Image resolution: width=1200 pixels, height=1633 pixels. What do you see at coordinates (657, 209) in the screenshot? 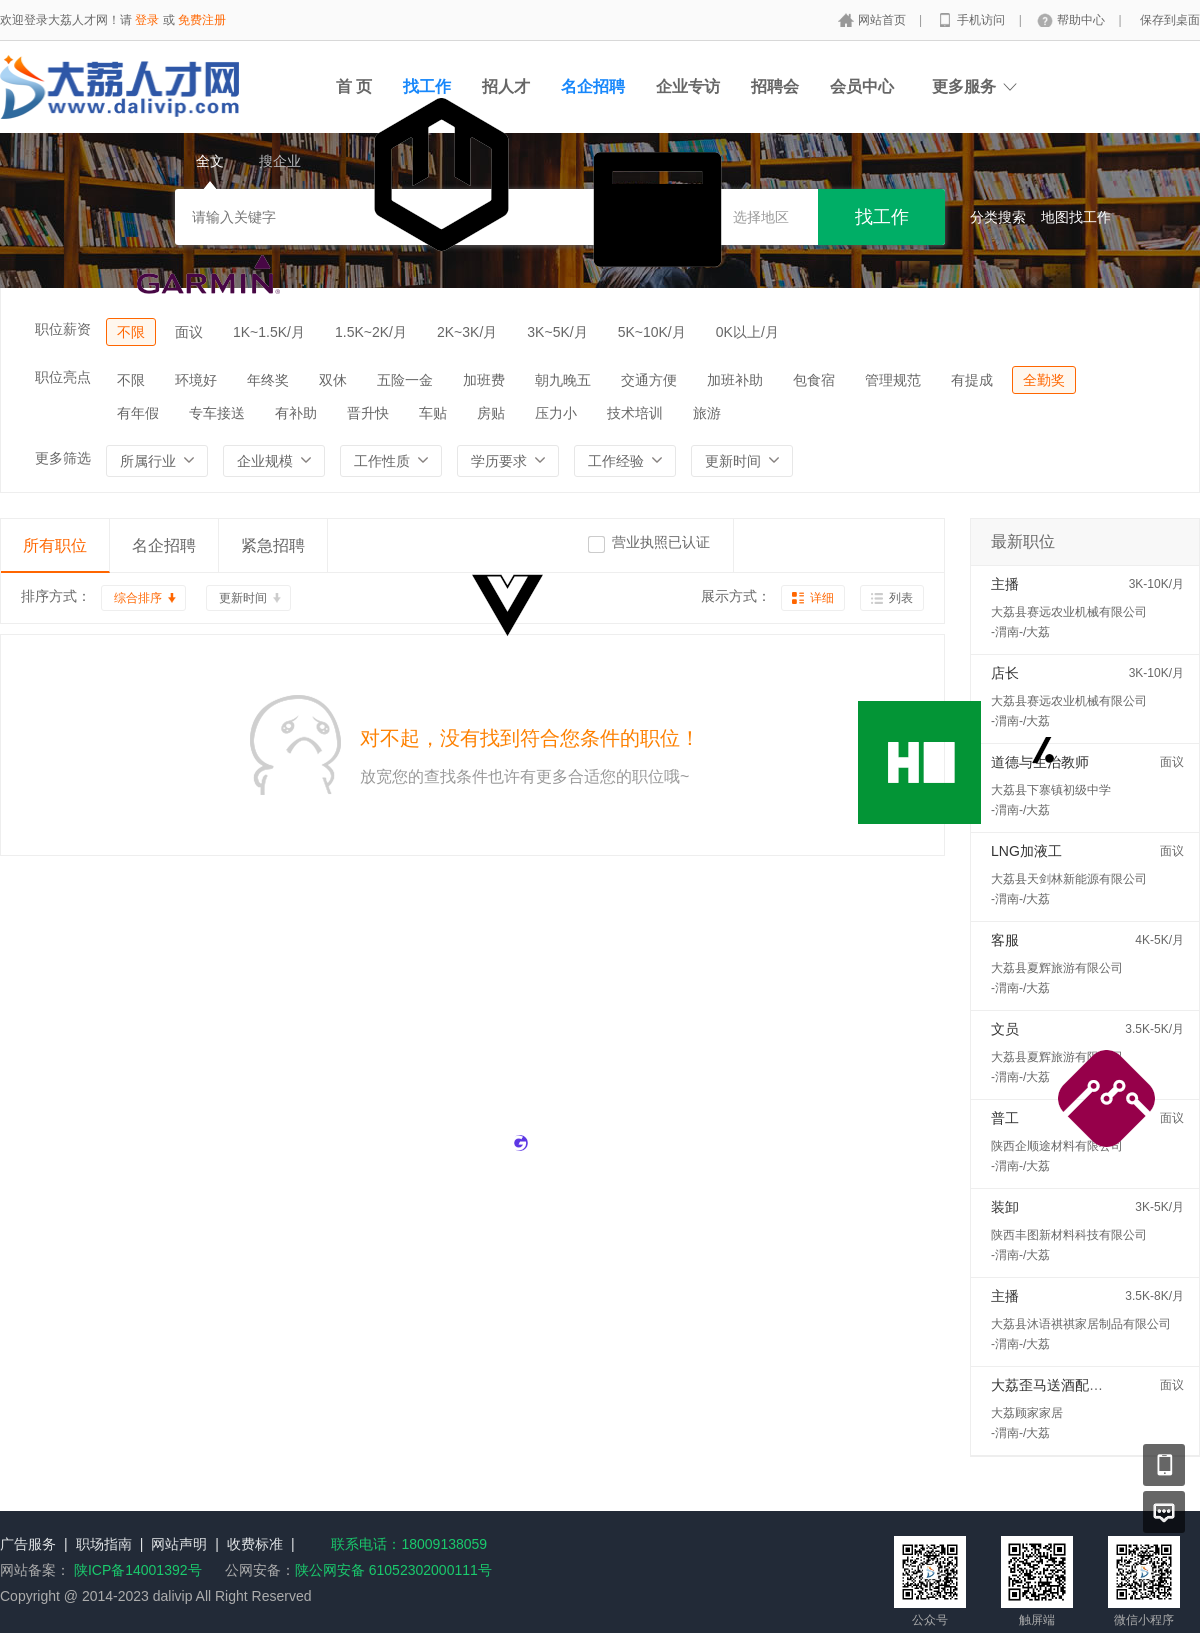
I see `switch to top panel layout` at bounding box center [657, 209].